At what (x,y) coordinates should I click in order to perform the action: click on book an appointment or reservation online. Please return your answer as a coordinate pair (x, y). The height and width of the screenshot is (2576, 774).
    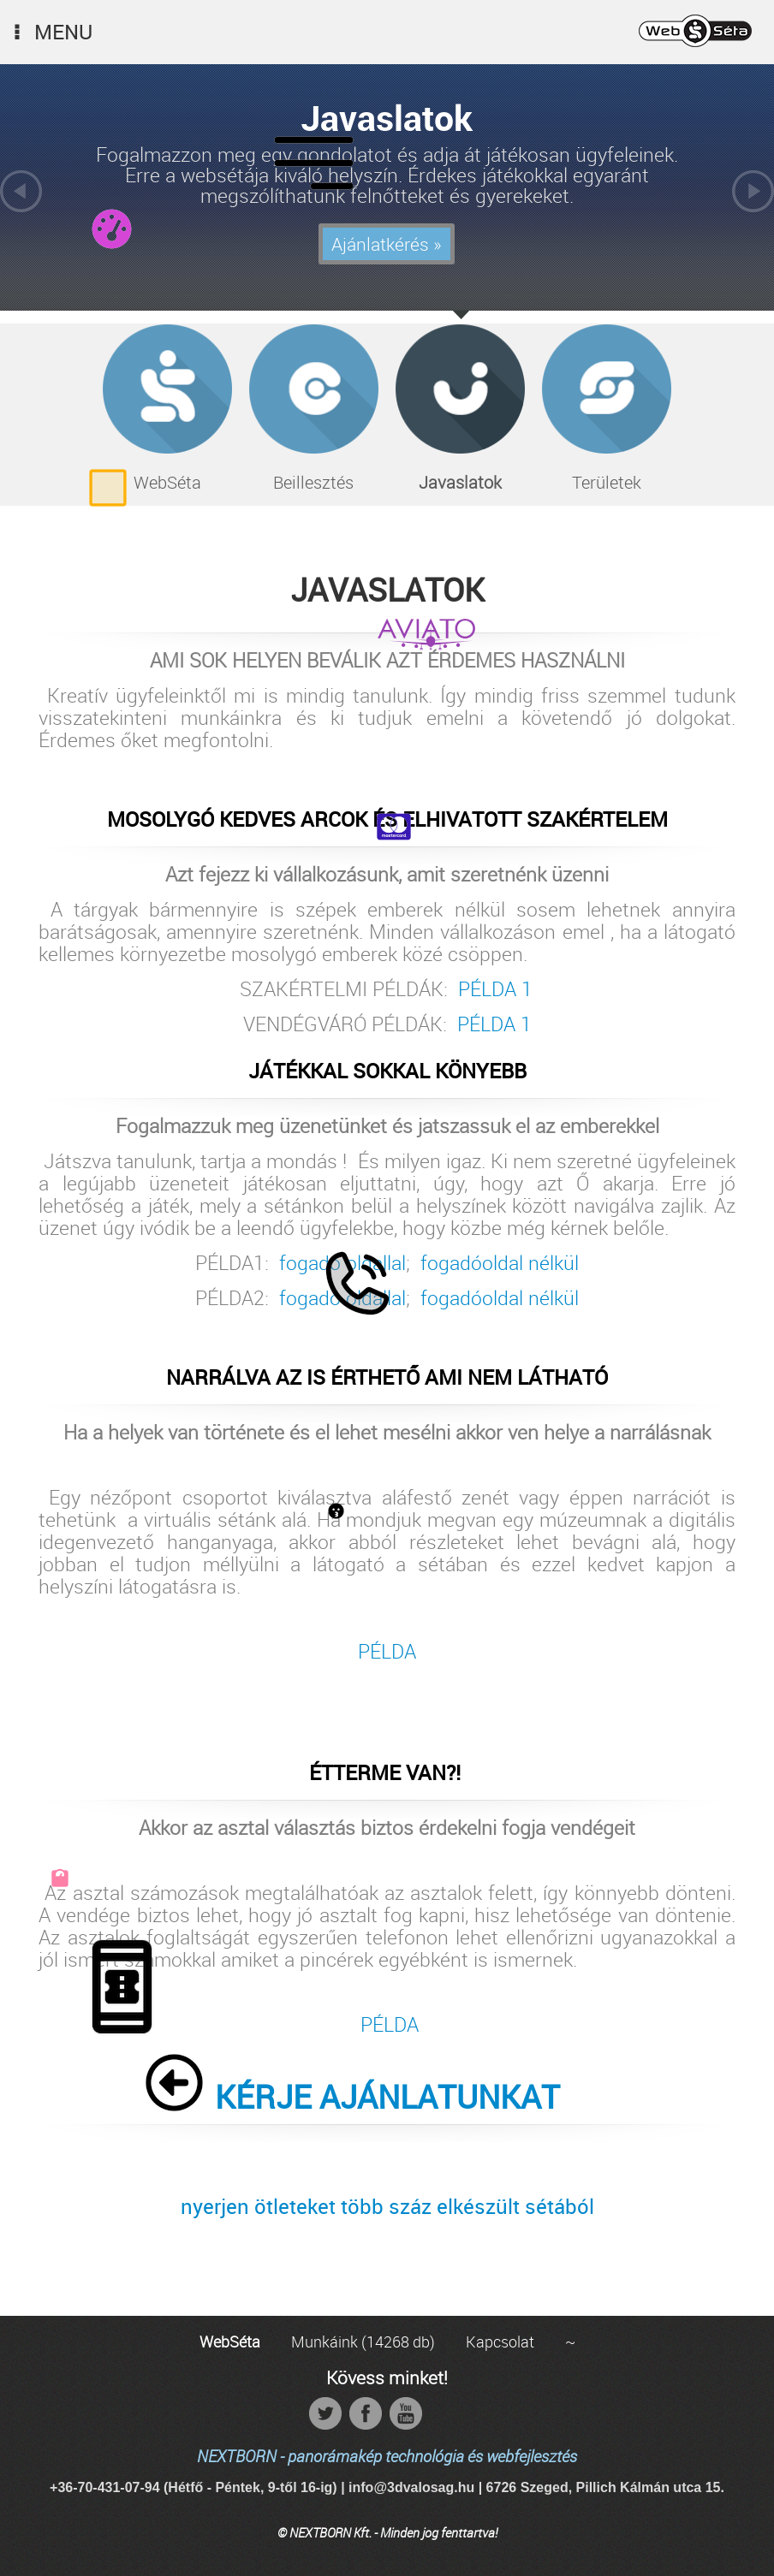
    Looking at the image, I should click on (122, 1986).